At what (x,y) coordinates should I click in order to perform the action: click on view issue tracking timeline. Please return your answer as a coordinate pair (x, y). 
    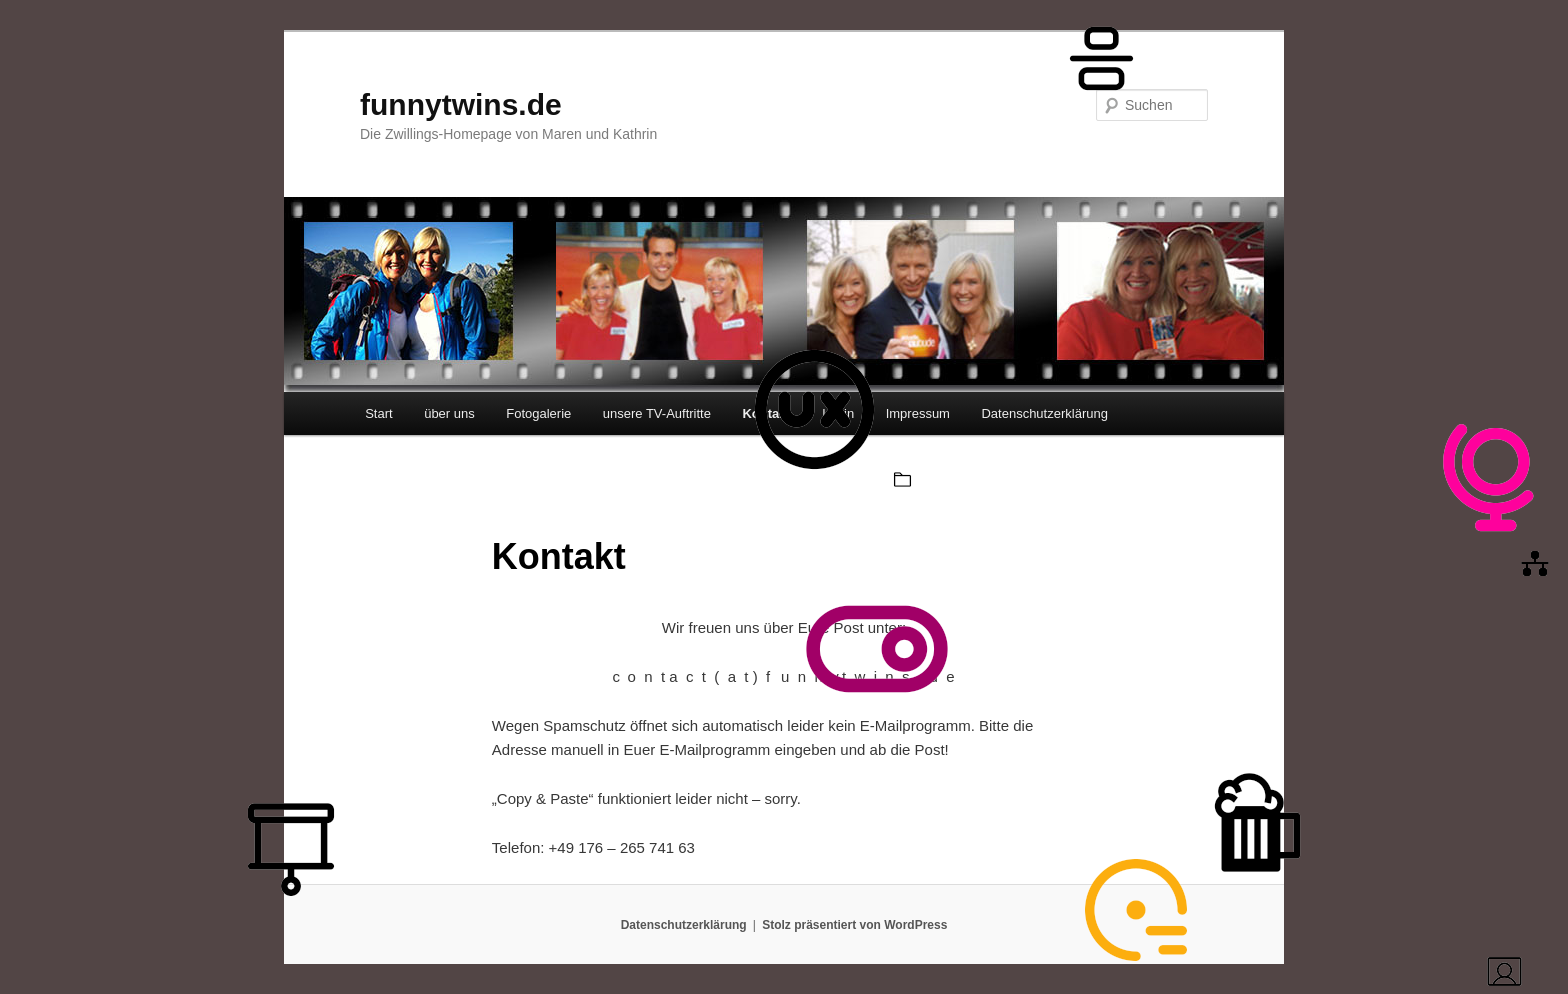
    Looking at the image, I should click on (1136, 910).